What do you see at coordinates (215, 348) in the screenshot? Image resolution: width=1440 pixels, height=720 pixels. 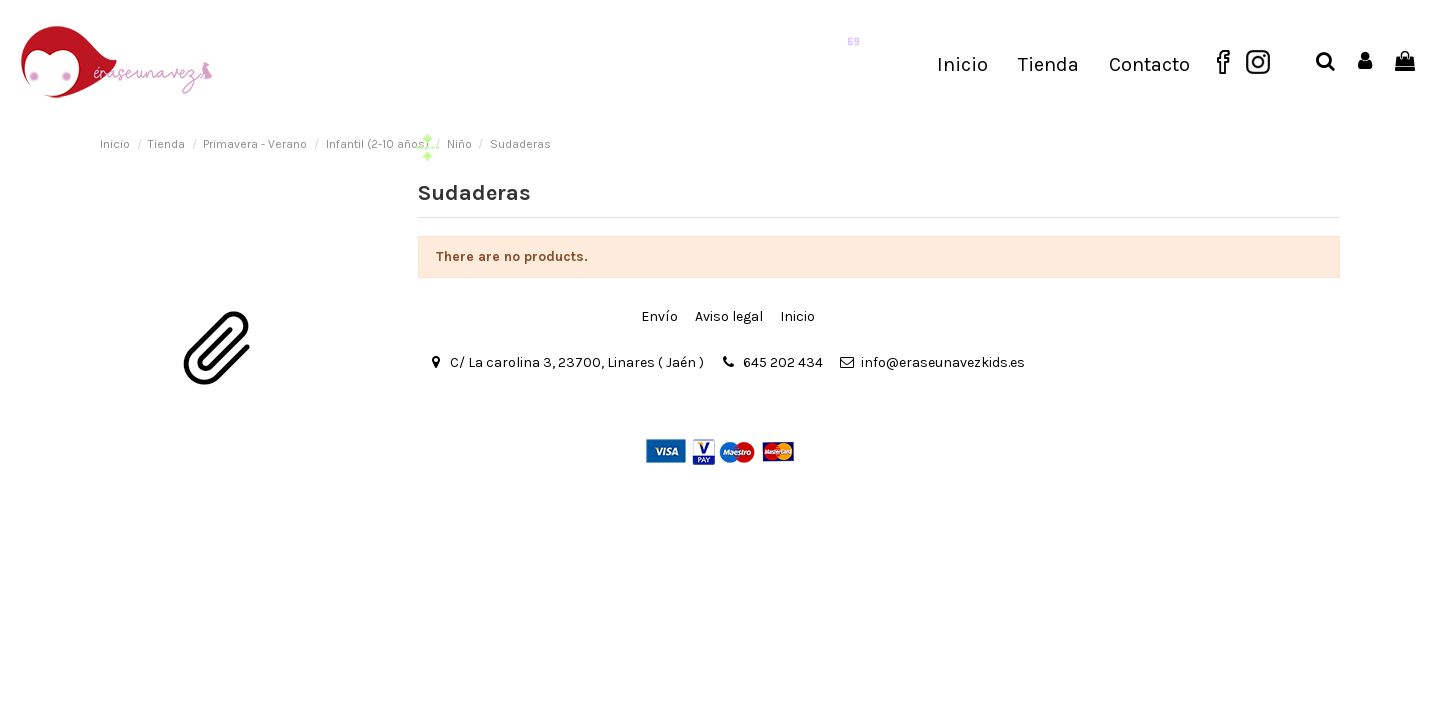 I see `attach a file to your message` at bounding box center [215, 348].